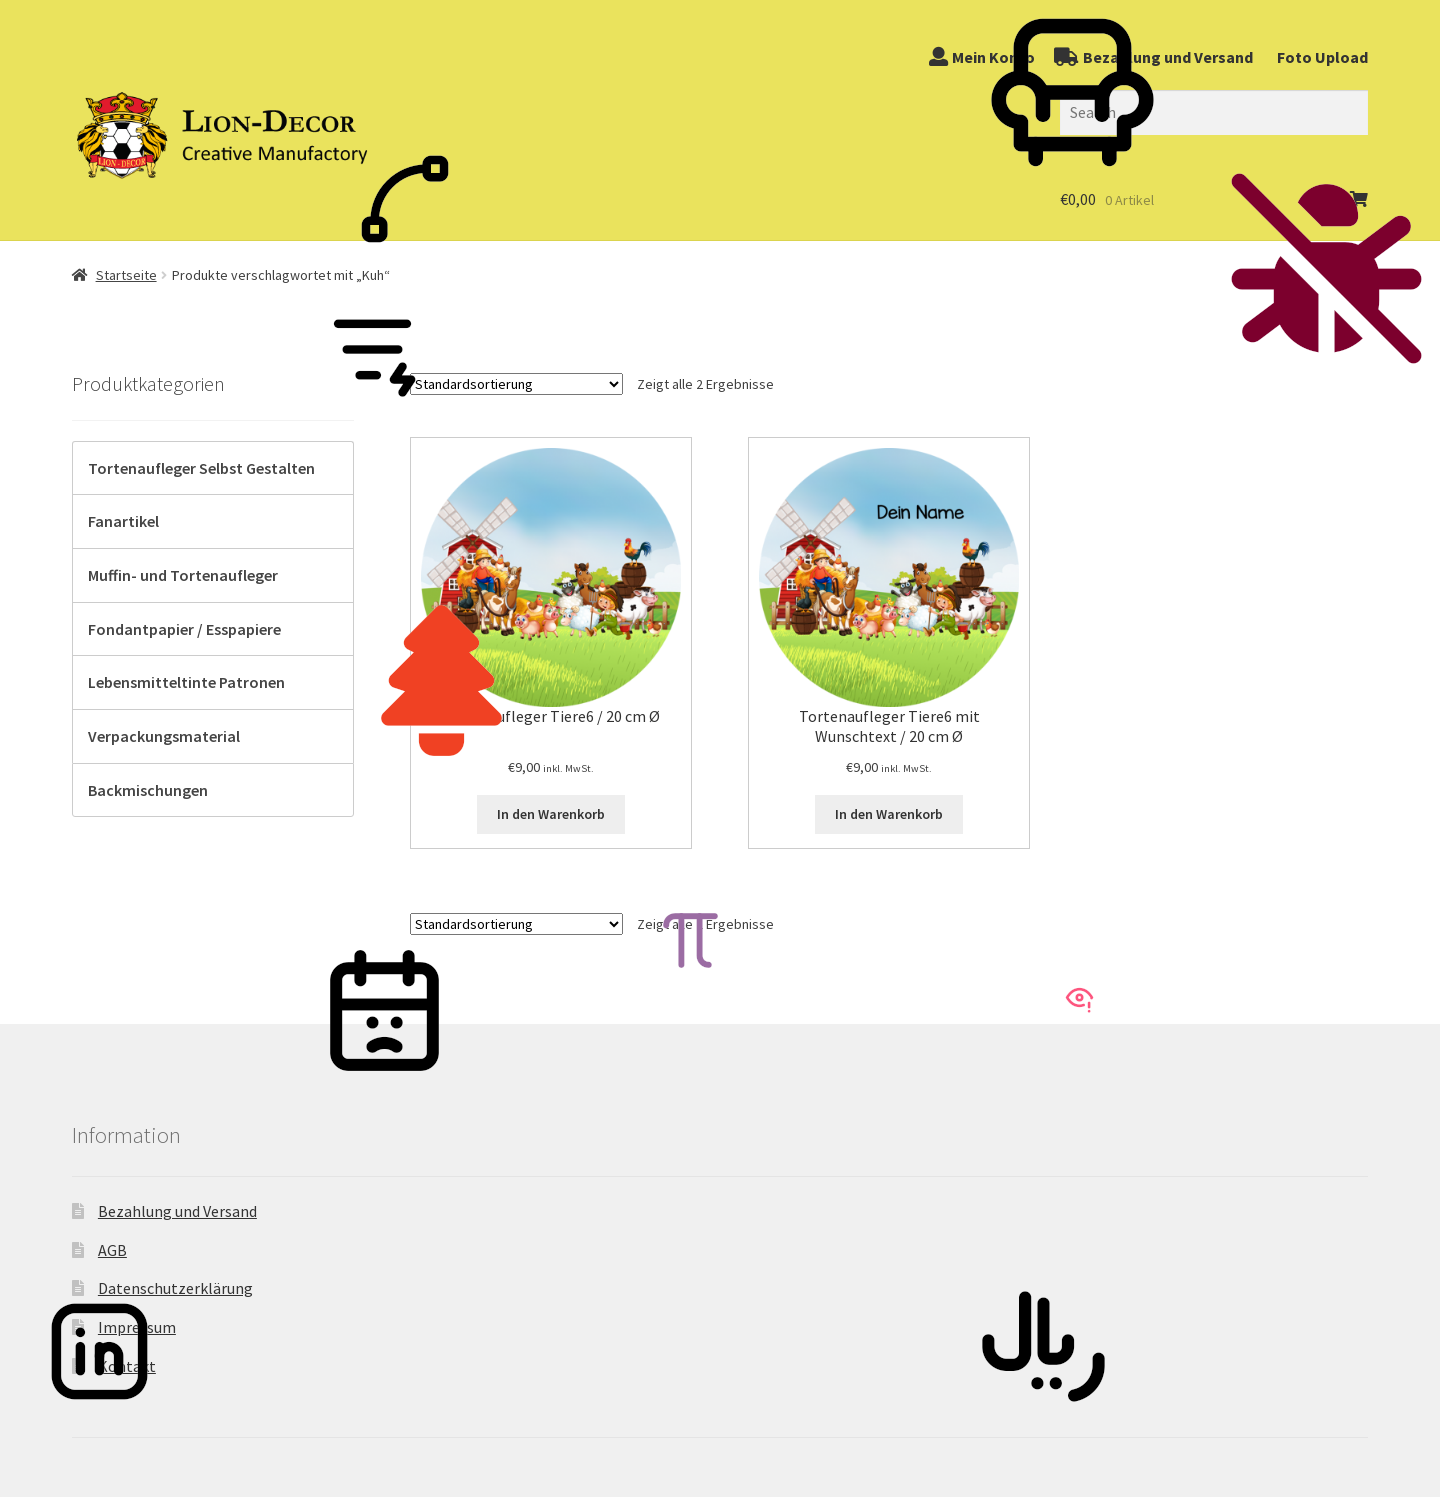  What do you see at coordinates (1079, 997) in the screenshot?
I see `view alert or warning details` at bounding box center [1079, 997].